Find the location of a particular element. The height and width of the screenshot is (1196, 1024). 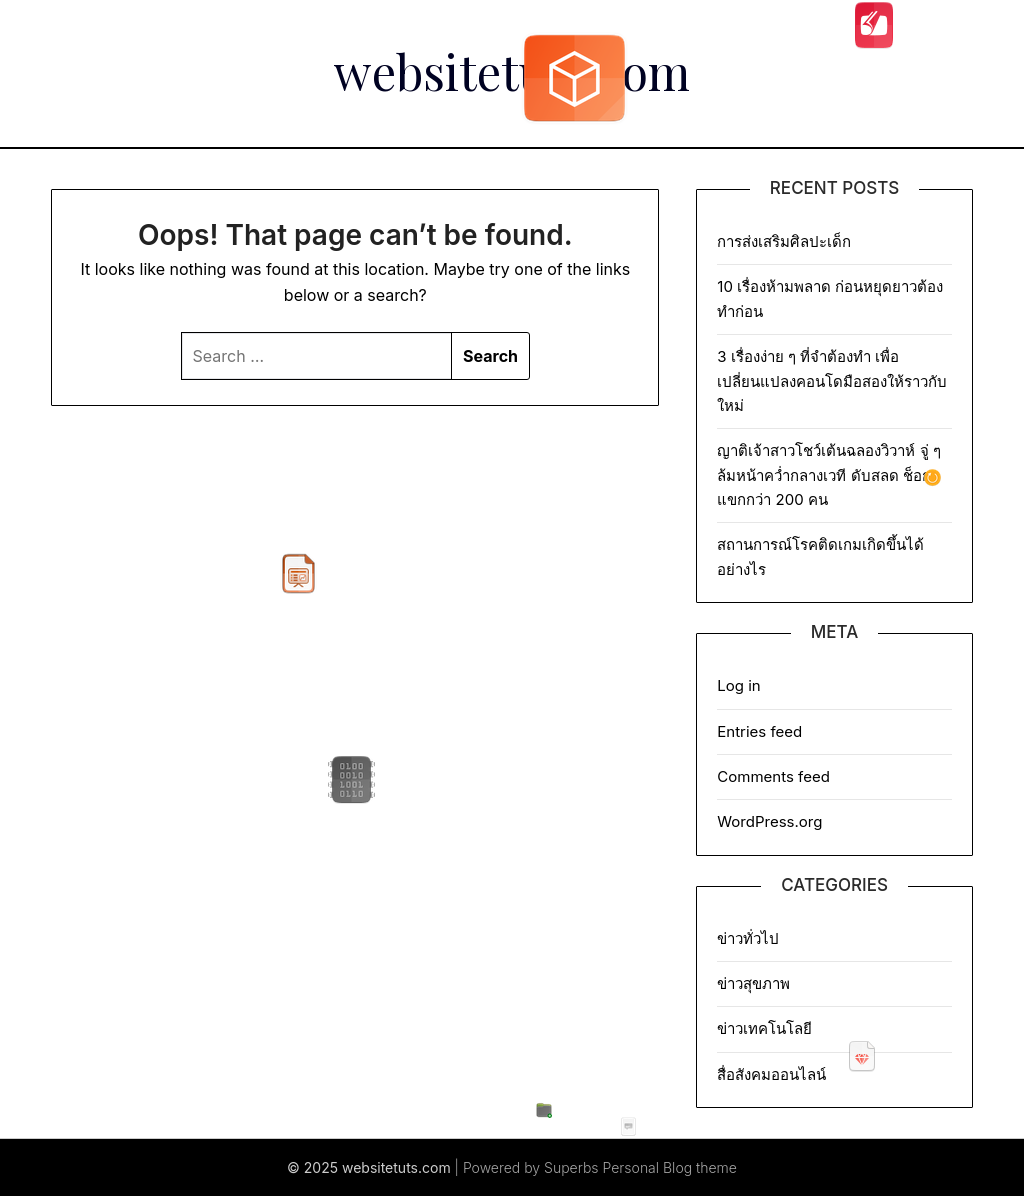

3D model file in STL ASCII format is located at coordinates (574, 74).